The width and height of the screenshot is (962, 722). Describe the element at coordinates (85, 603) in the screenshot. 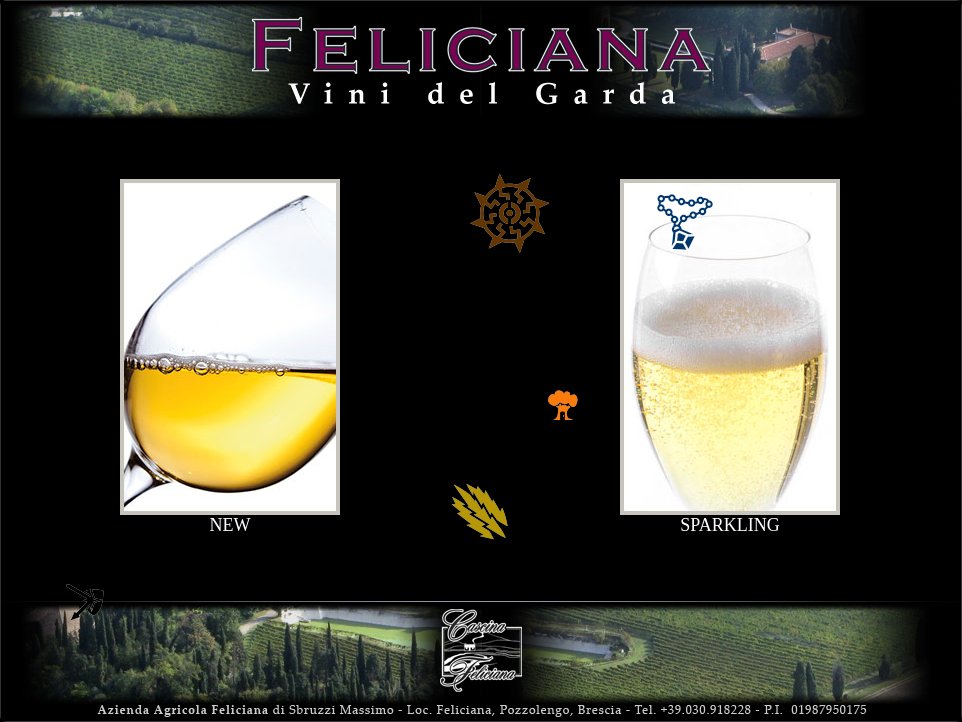

I see `indicates damage reflection or counterattack ability` at that location.